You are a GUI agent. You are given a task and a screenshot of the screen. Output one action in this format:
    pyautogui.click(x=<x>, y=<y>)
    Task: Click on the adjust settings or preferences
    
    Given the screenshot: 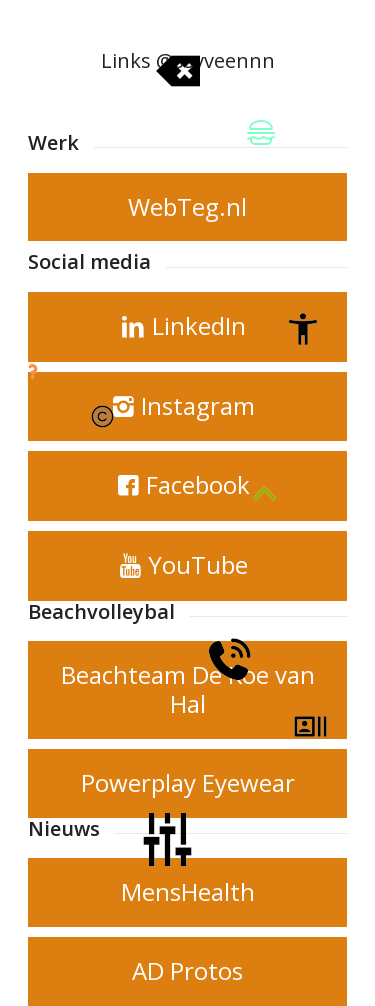 What is the action you would take?
    pyautogui.click(x=167, y=839)
    